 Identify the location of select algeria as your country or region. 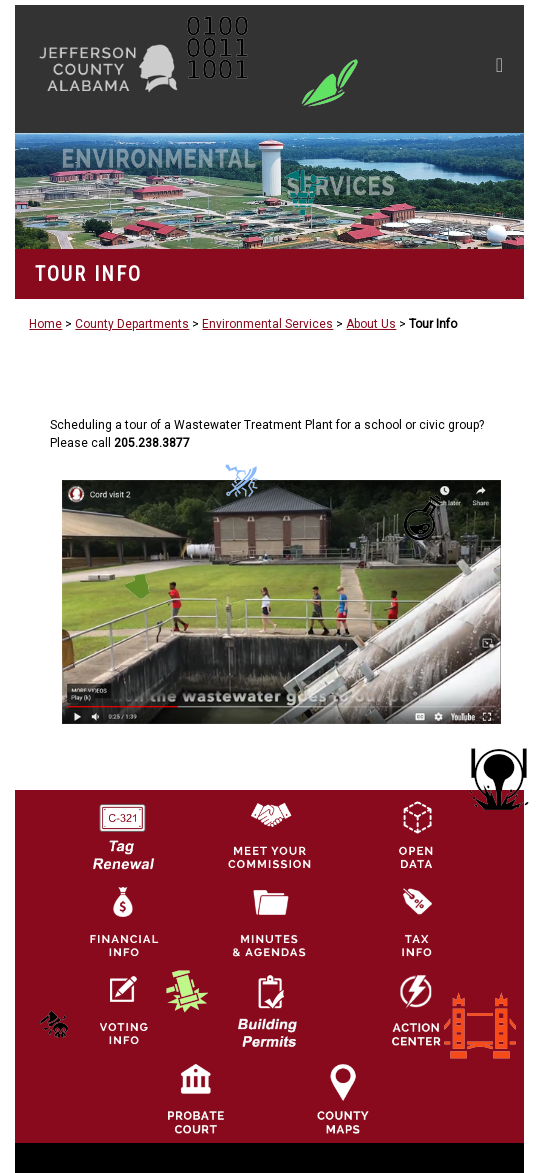
(137, 586).